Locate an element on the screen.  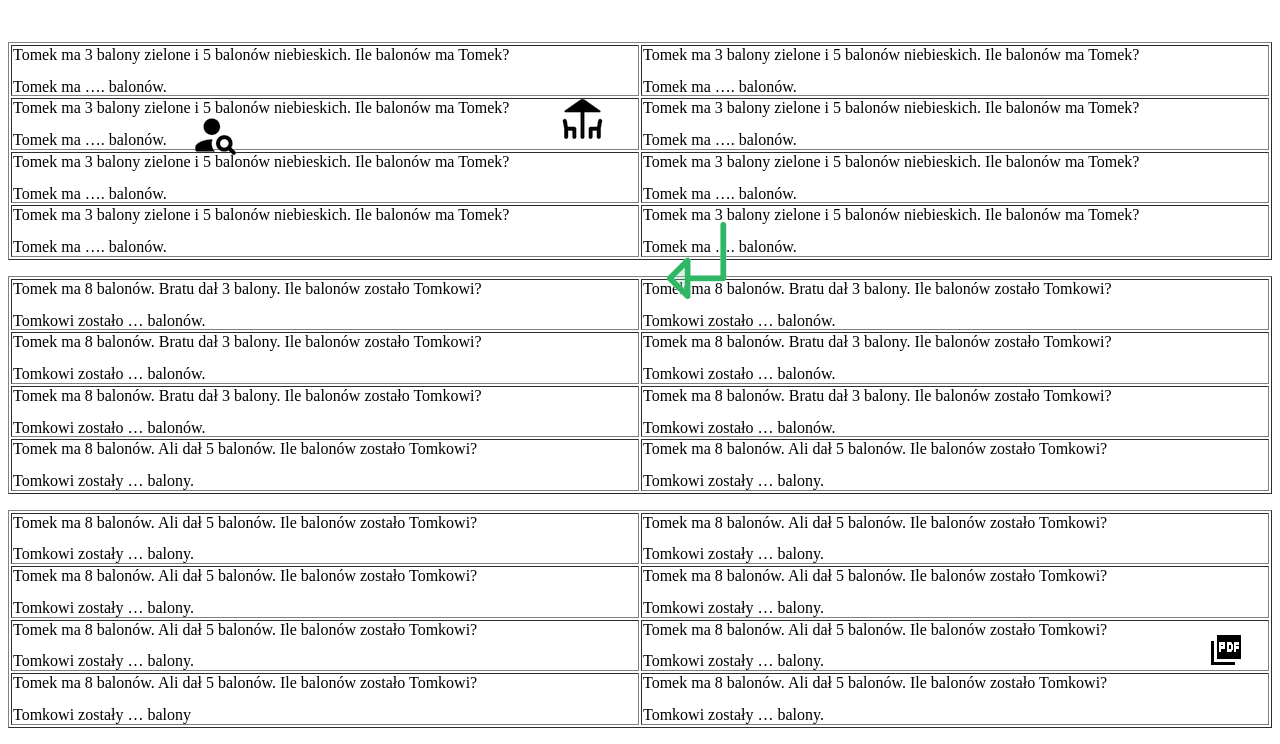
search for a person or contact is located at coordinates (216, 135).